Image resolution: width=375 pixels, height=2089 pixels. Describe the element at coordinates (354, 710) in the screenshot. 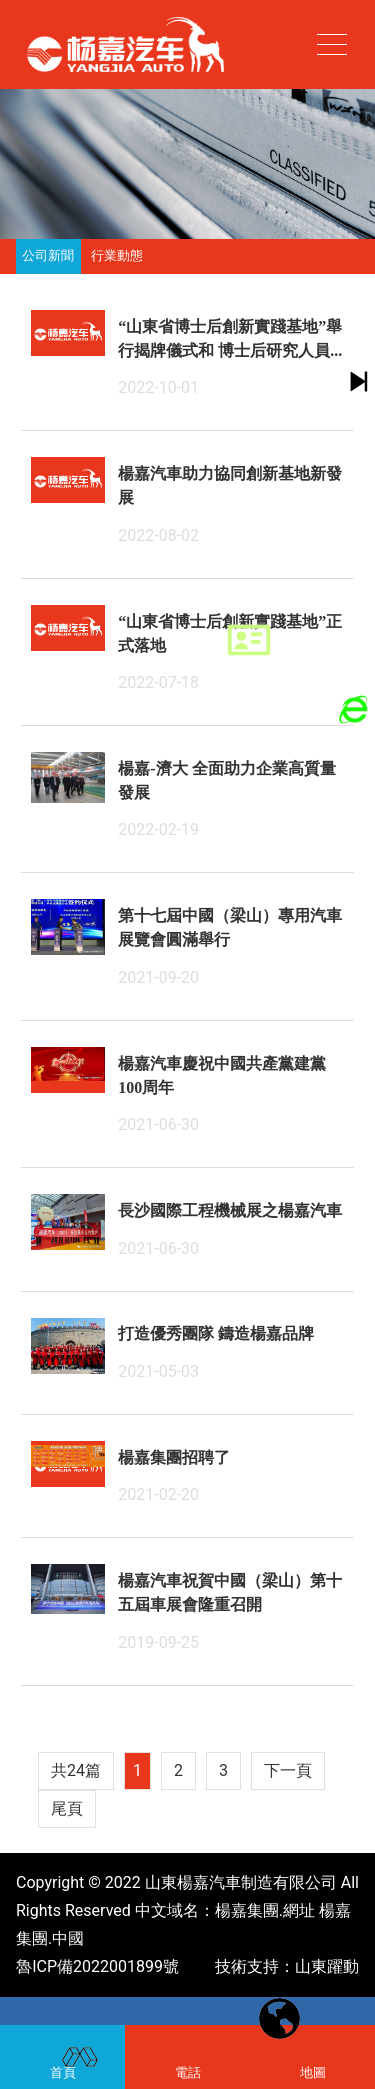

I see `open link in internet explorer` at that location.